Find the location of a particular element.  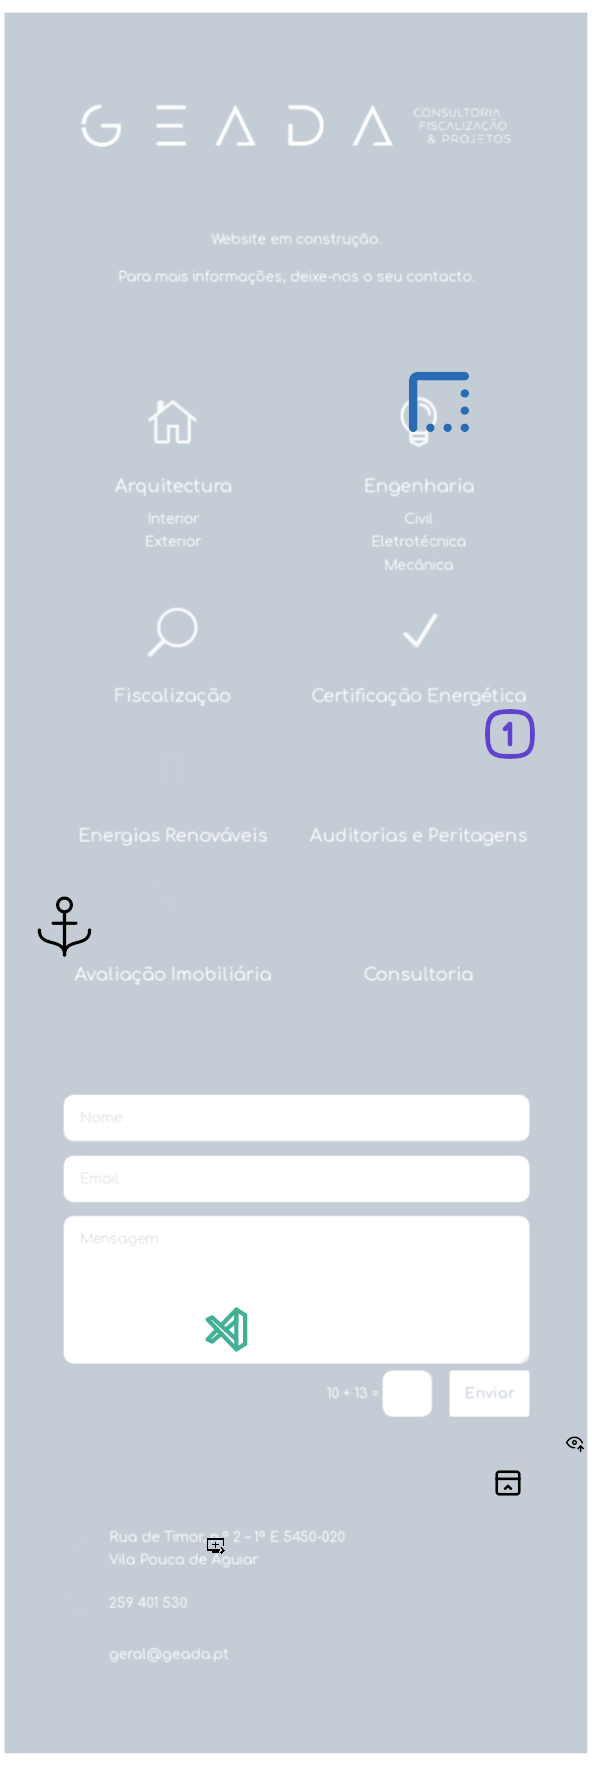

open visual studio code is located at coordinates (227, 1329).